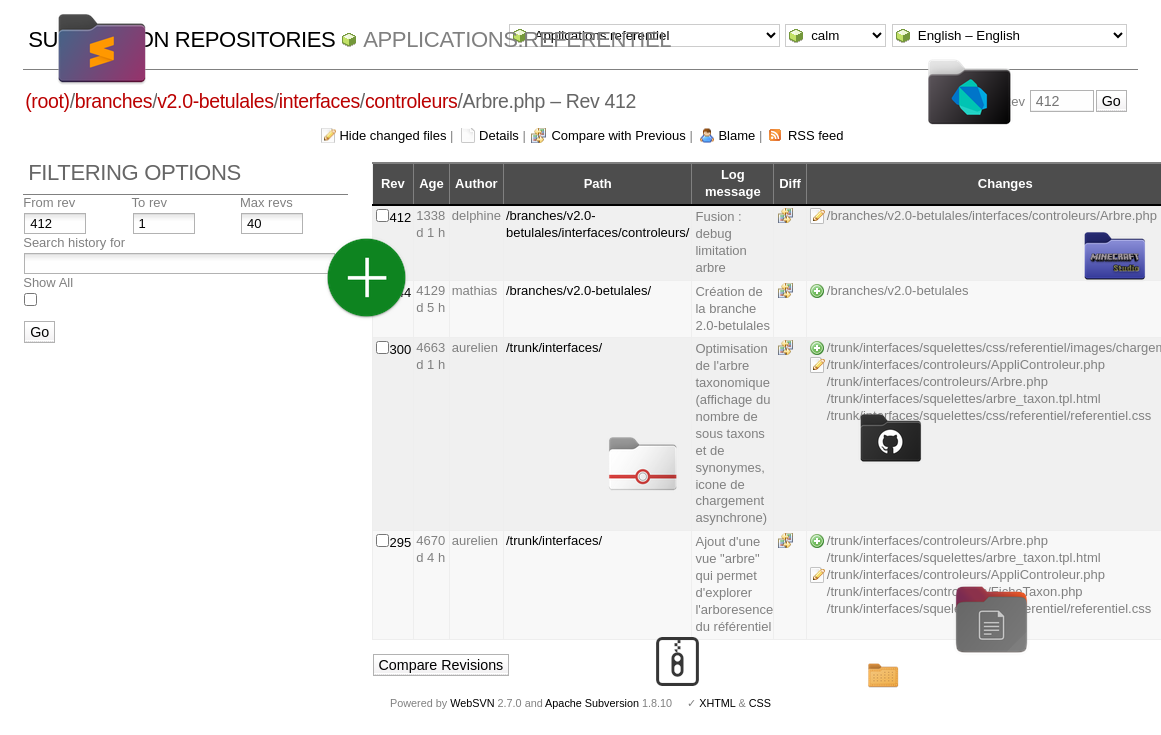 The image size is (1161, 735). I want to click on open folder containing github repositories, so click(890, 439).